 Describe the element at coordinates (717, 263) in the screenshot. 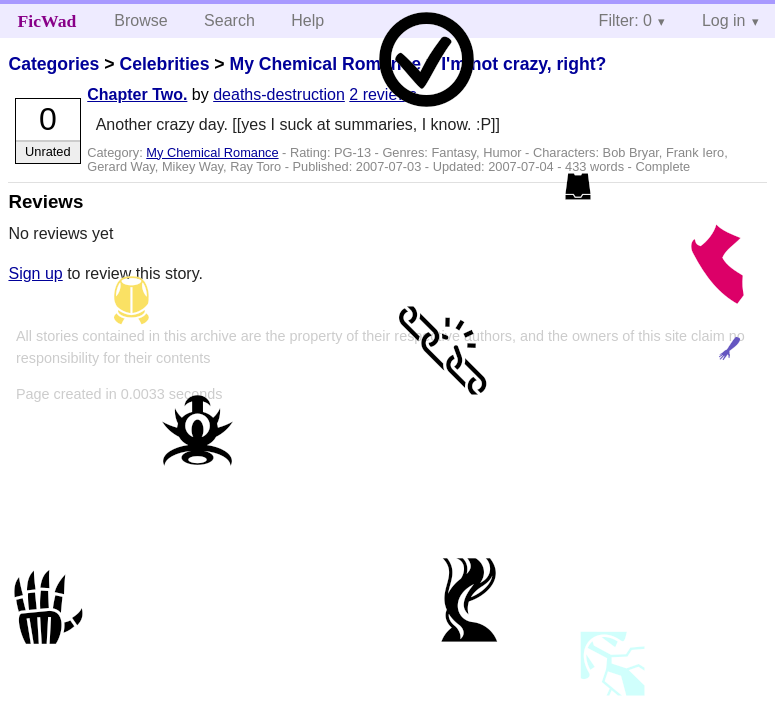

I see `select Peru as your country or region` at that location.